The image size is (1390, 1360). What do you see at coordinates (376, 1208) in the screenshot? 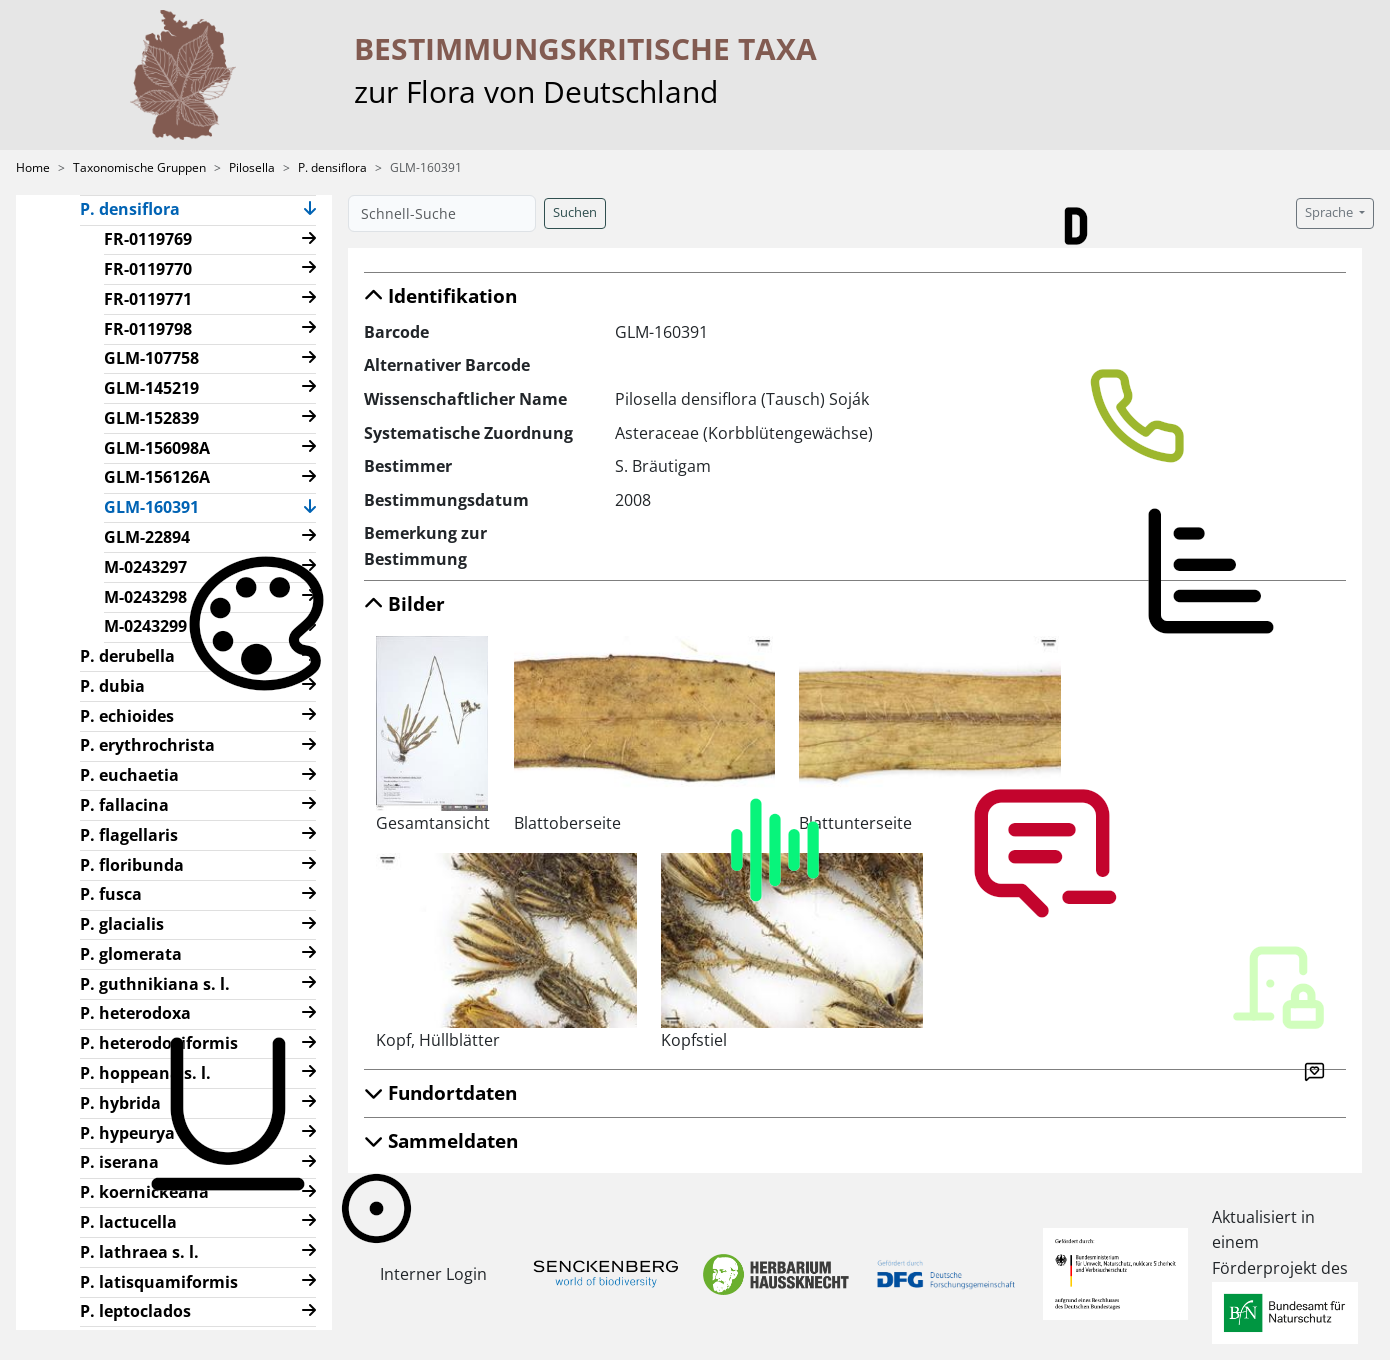
I see `select or mark an item as active` at bounding box center [376, 1208].